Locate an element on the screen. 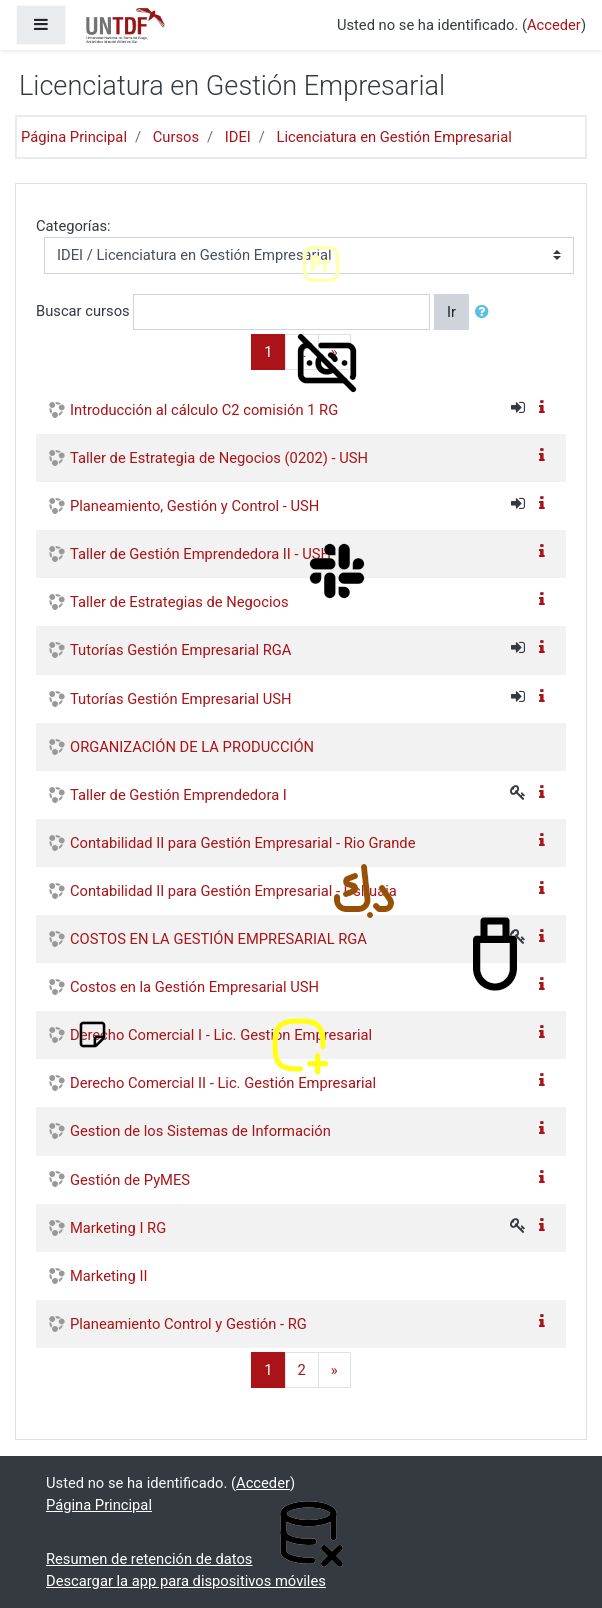  open Adobe Premiere Pro is located at coordinates (321, 264).